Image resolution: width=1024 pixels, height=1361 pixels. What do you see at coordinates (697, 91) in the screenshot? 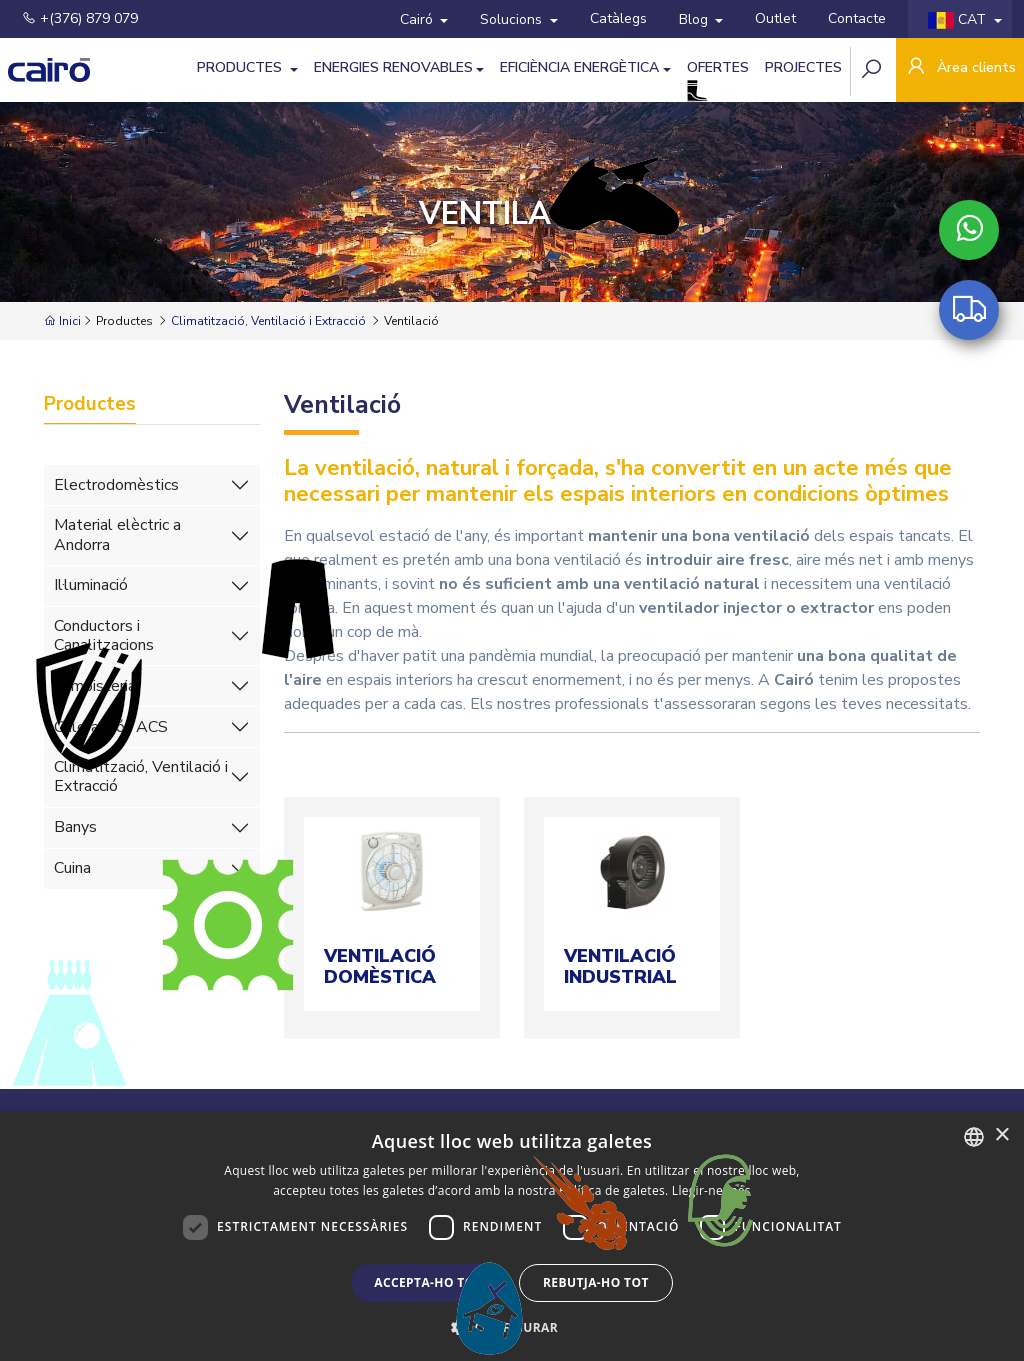
I see `rain or waterproof gear category` at bounding box center [697, 91].